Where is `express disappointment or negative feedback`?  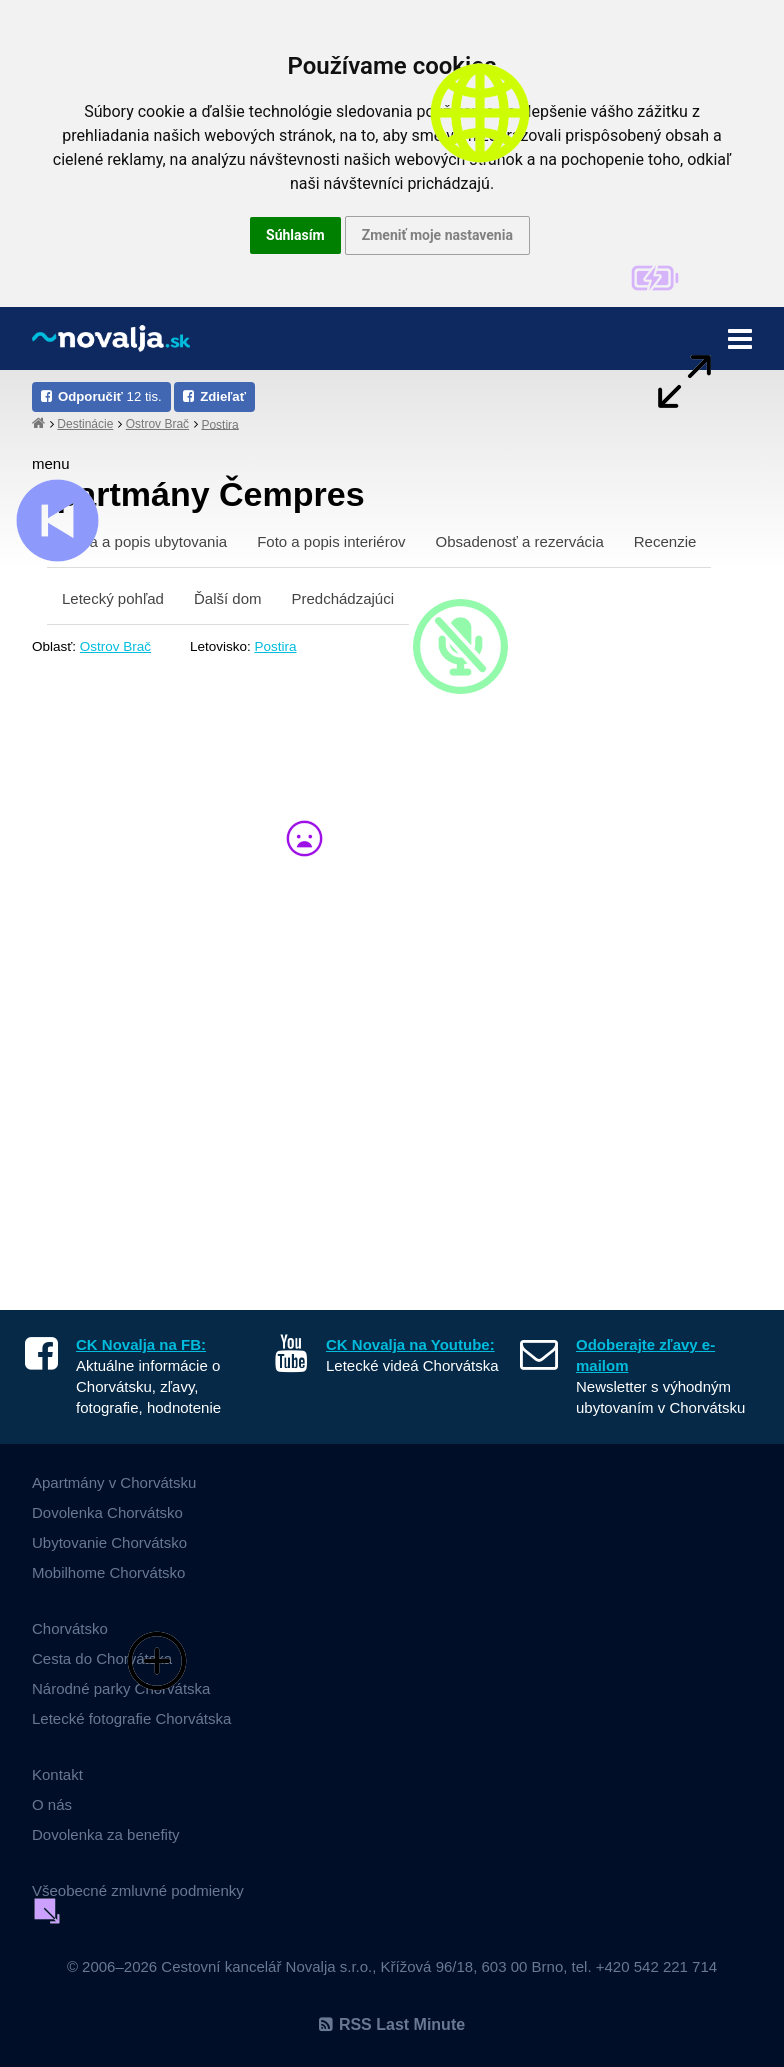
express disappointment or negative feedback is located at coordinates (304, 838).